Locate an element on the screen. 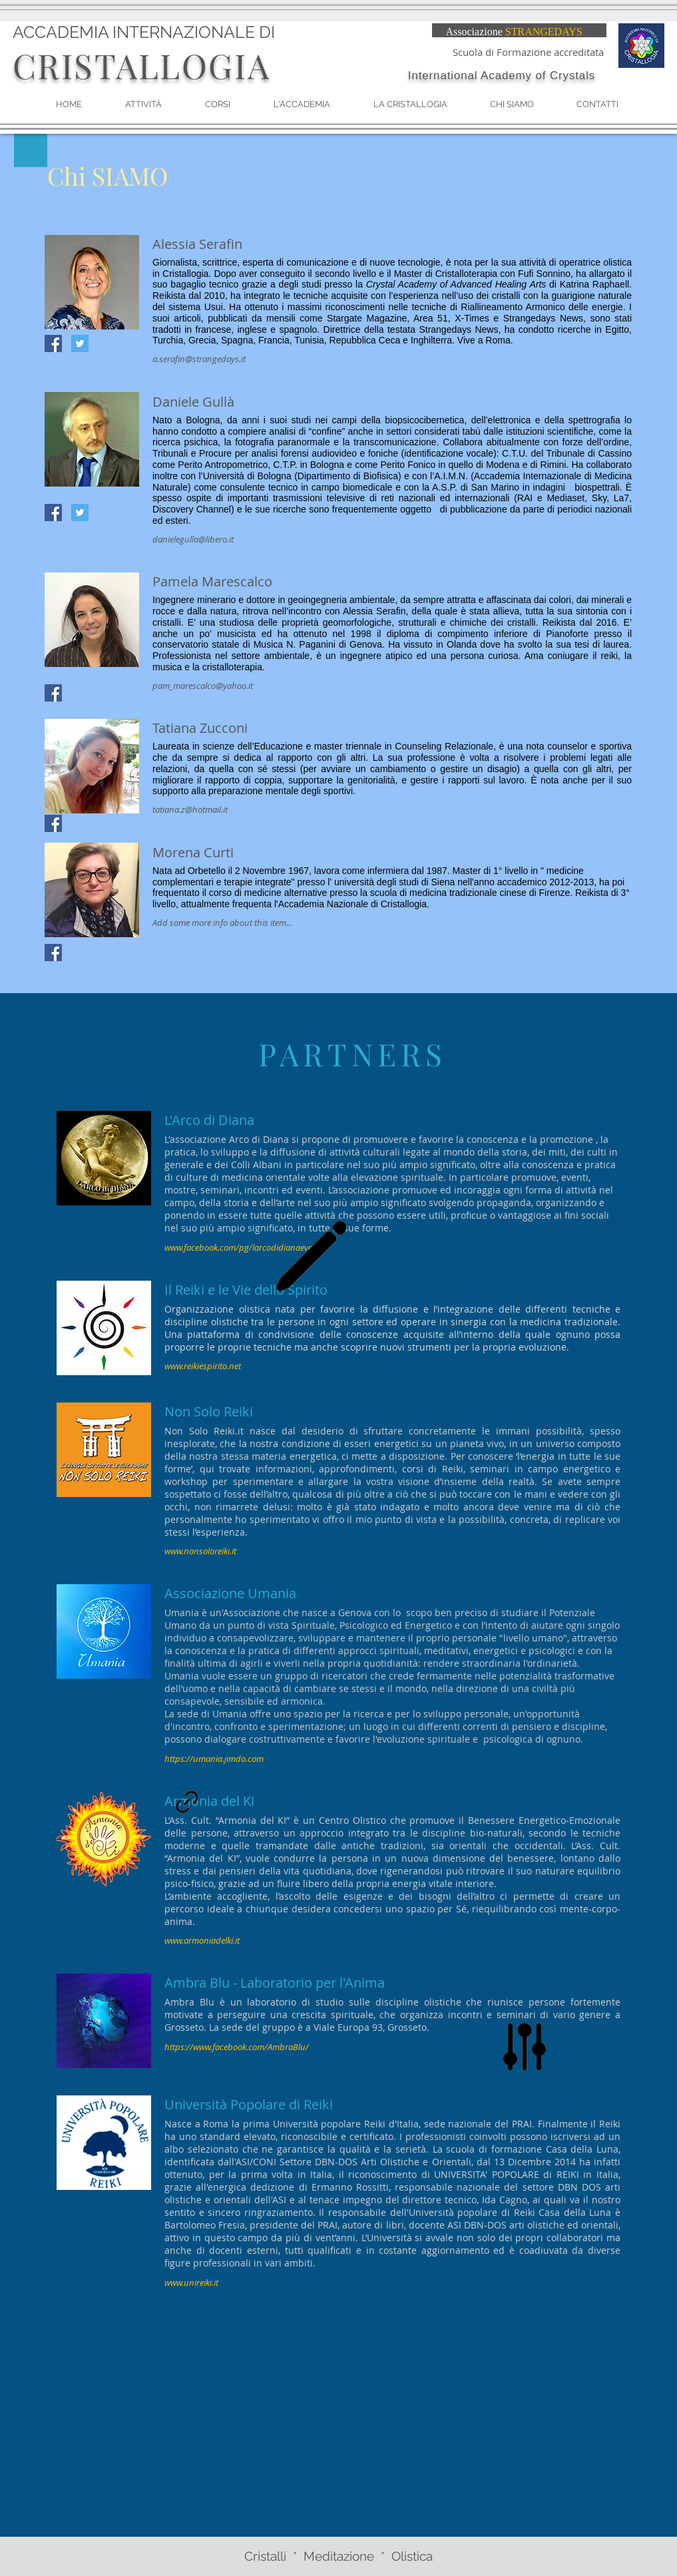  open settings or preferences is located at coordinates (525, 2047).